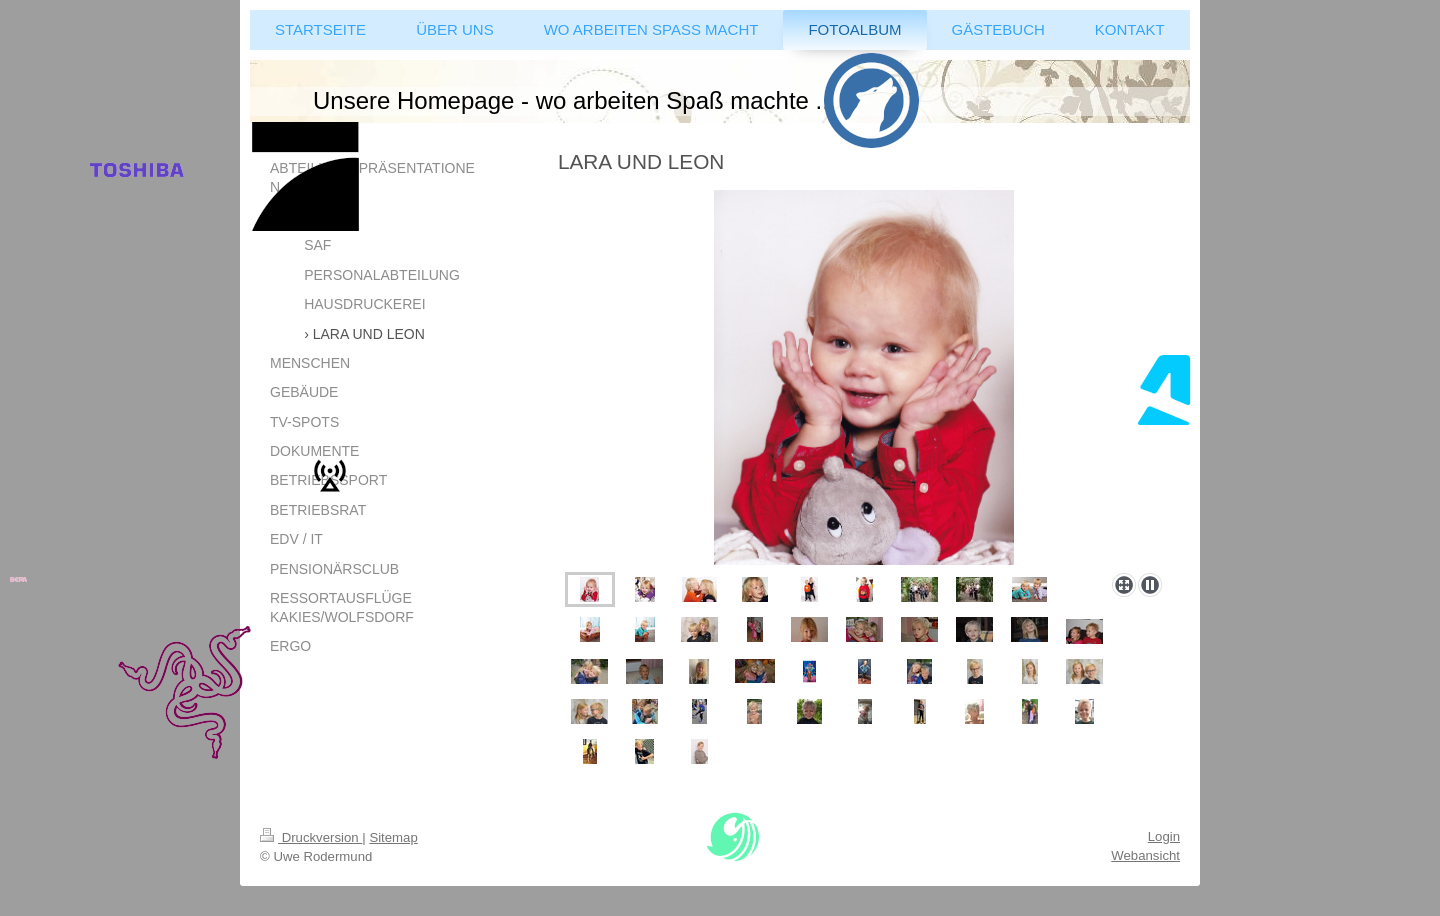  What do you see at coordinates (305, 176) in the screenshot?
I see `ProSieben German TV channel logo` at bounding box center [305, 176].